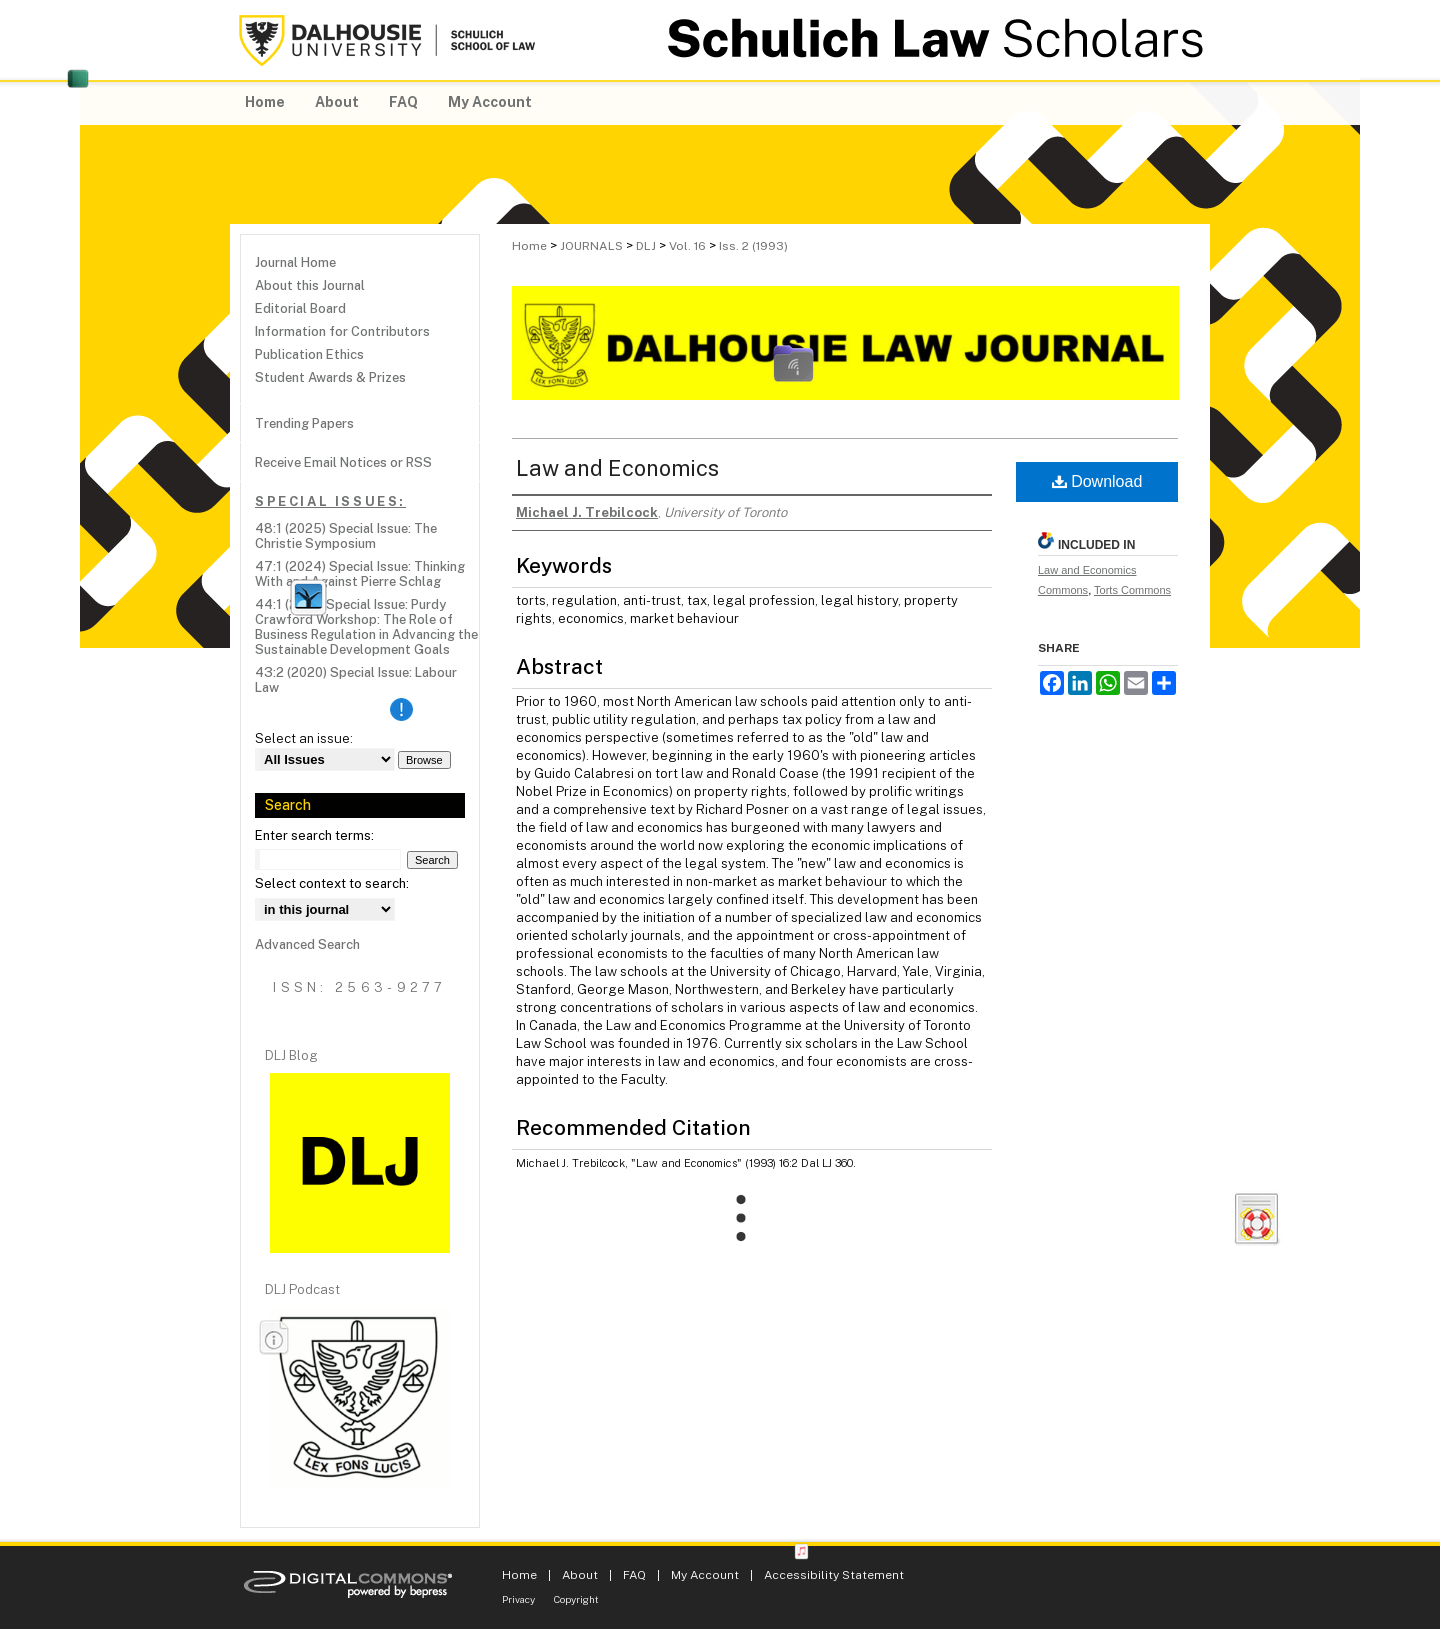 The width and height of the screenshot is (1440, 1629). Describe the element at coordinates (793, 363) in the screenshot. I see `open insync cloud sync folder` at that location.